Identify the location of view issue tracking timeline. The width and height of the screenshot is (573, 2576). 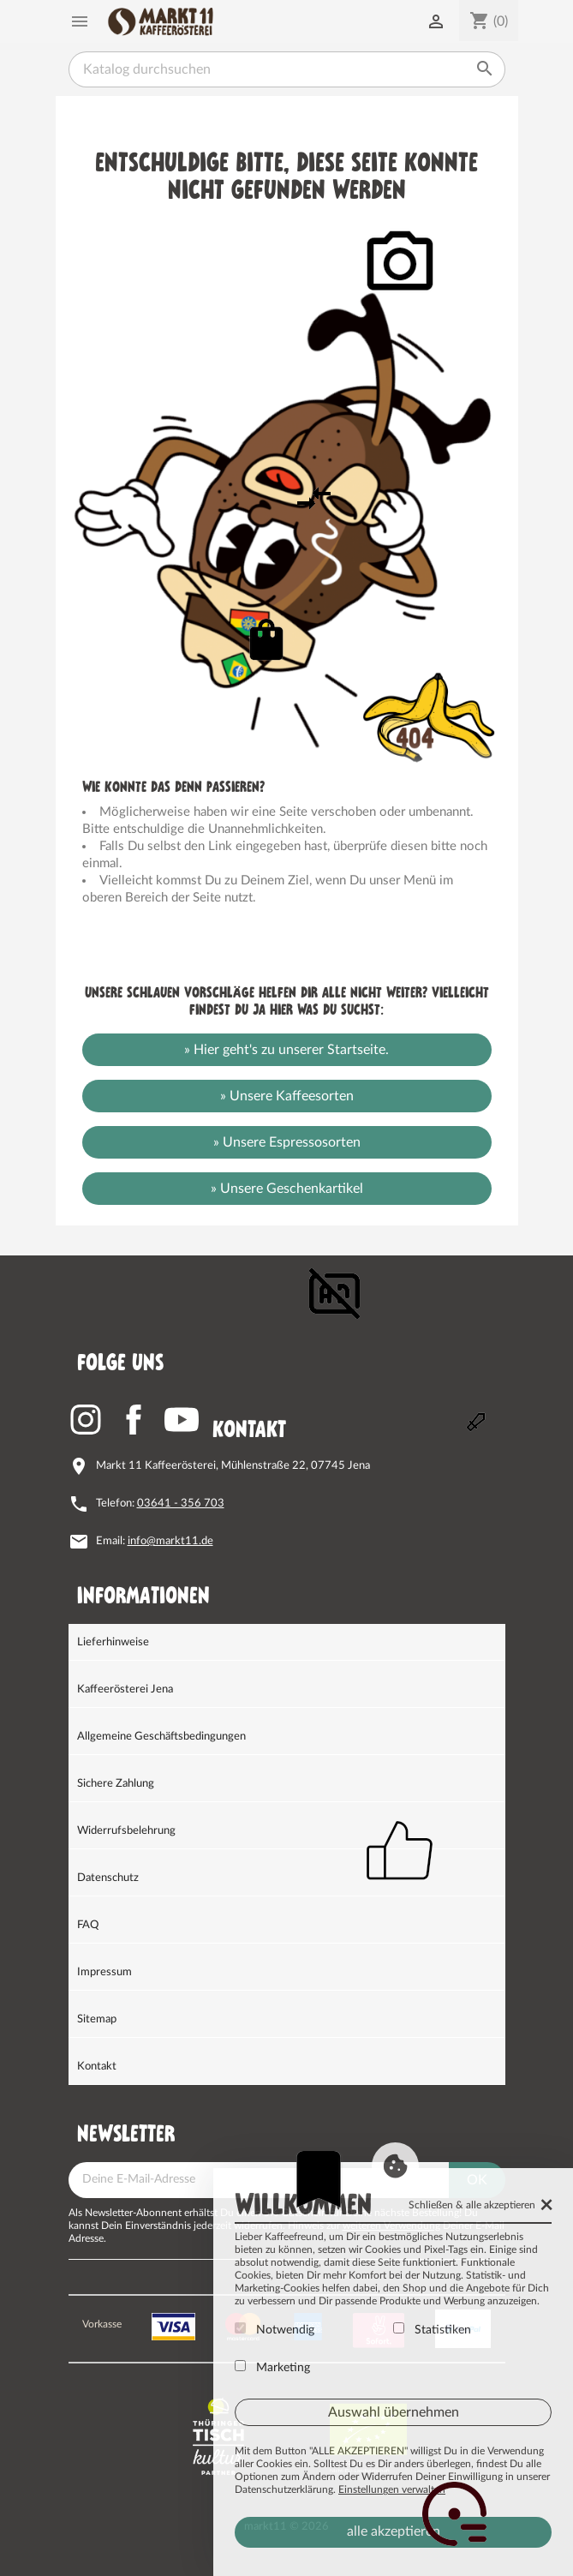
(454, 2513).